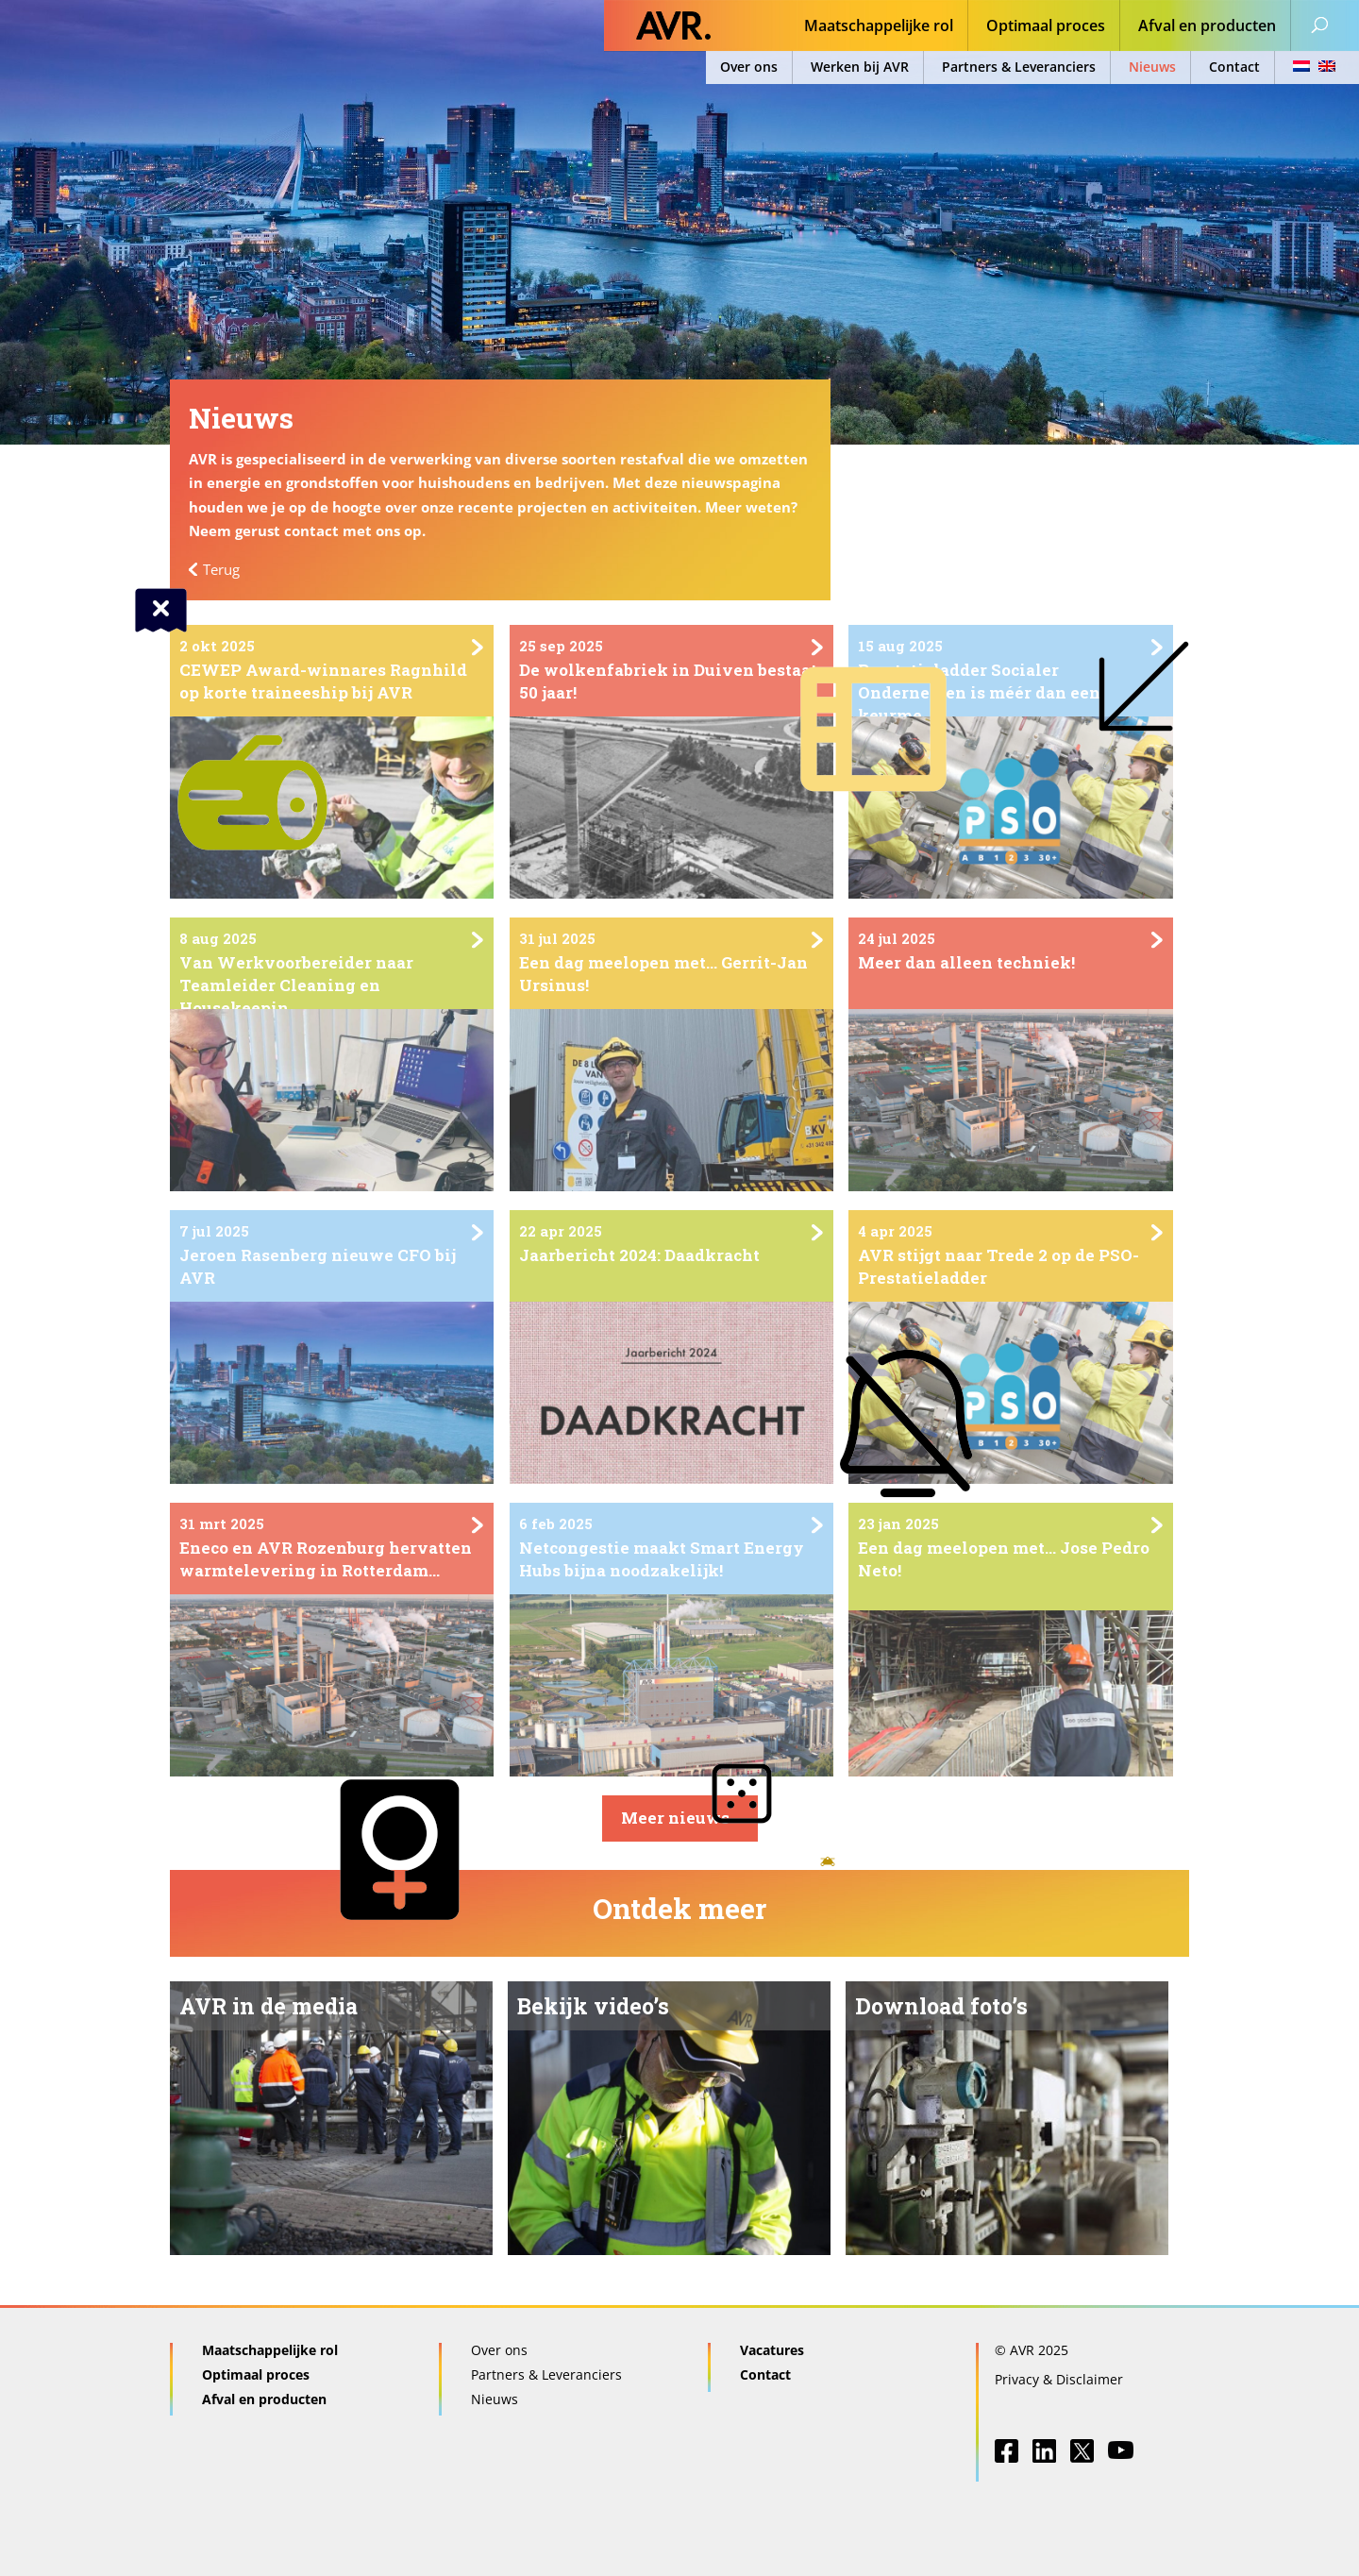  I want to click on indicates female gender option, so click(399, 1849).